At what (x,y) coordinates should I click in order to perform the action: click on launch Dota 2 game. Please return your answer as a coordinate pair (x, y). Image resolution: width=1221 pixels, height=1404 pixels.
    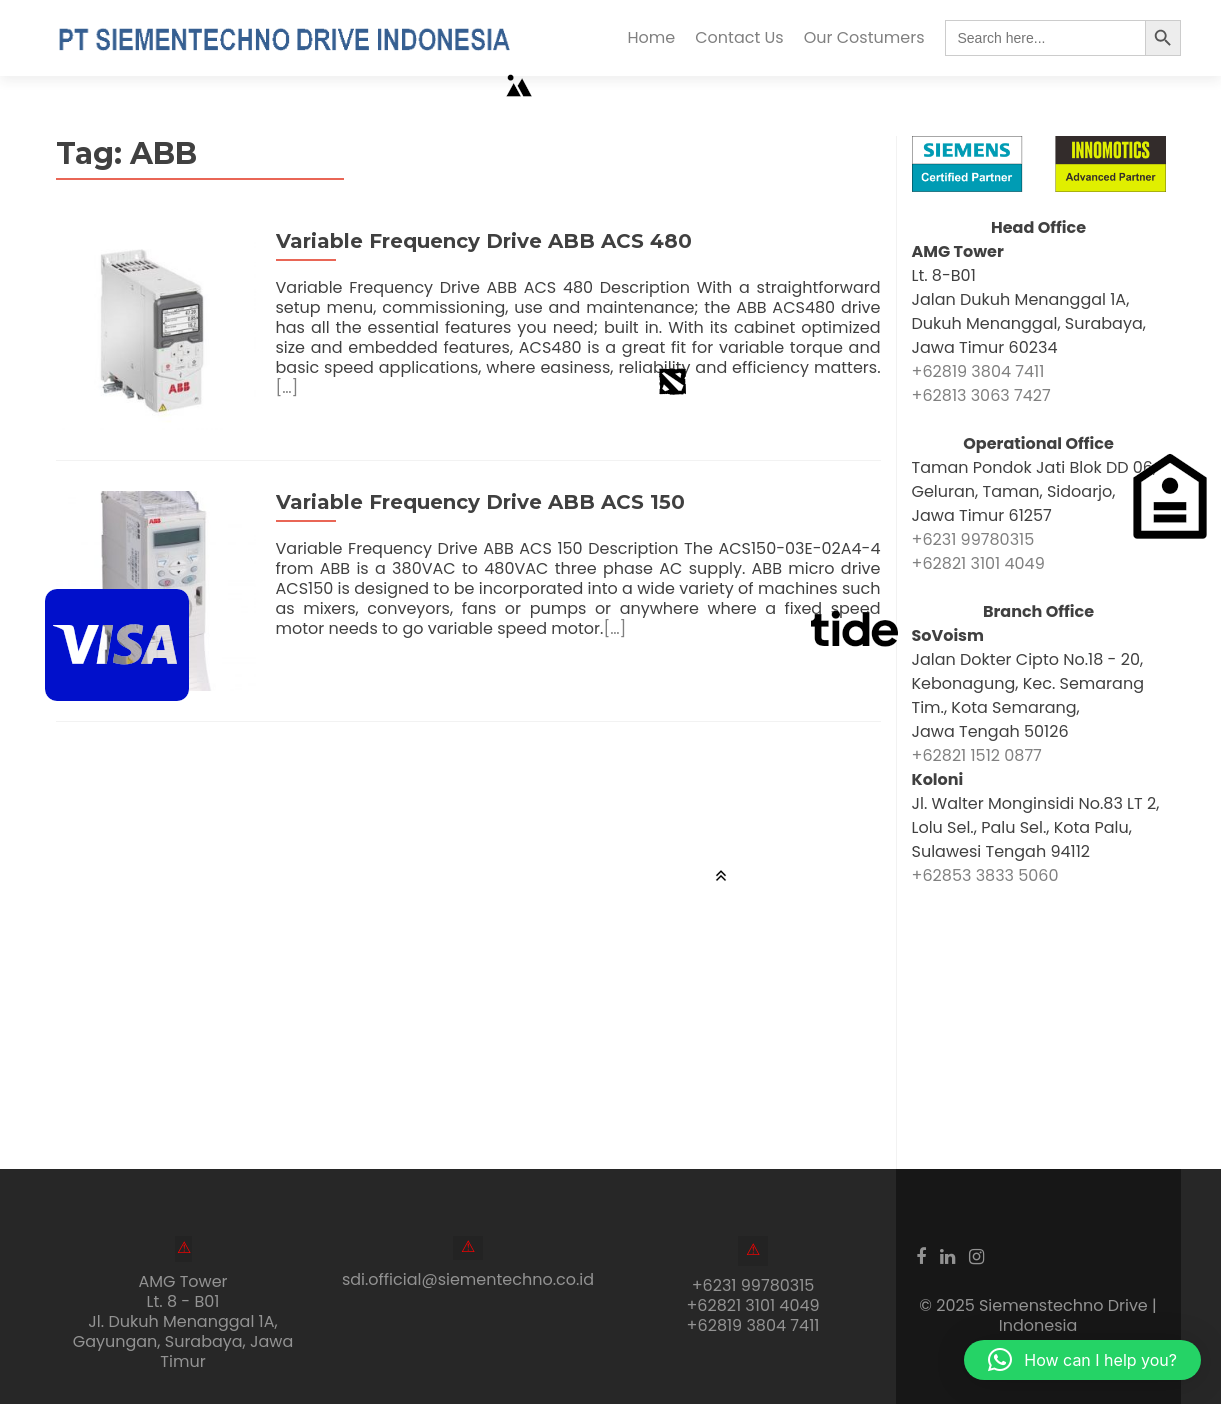
    Looking at the image, I should click on (672, 381).